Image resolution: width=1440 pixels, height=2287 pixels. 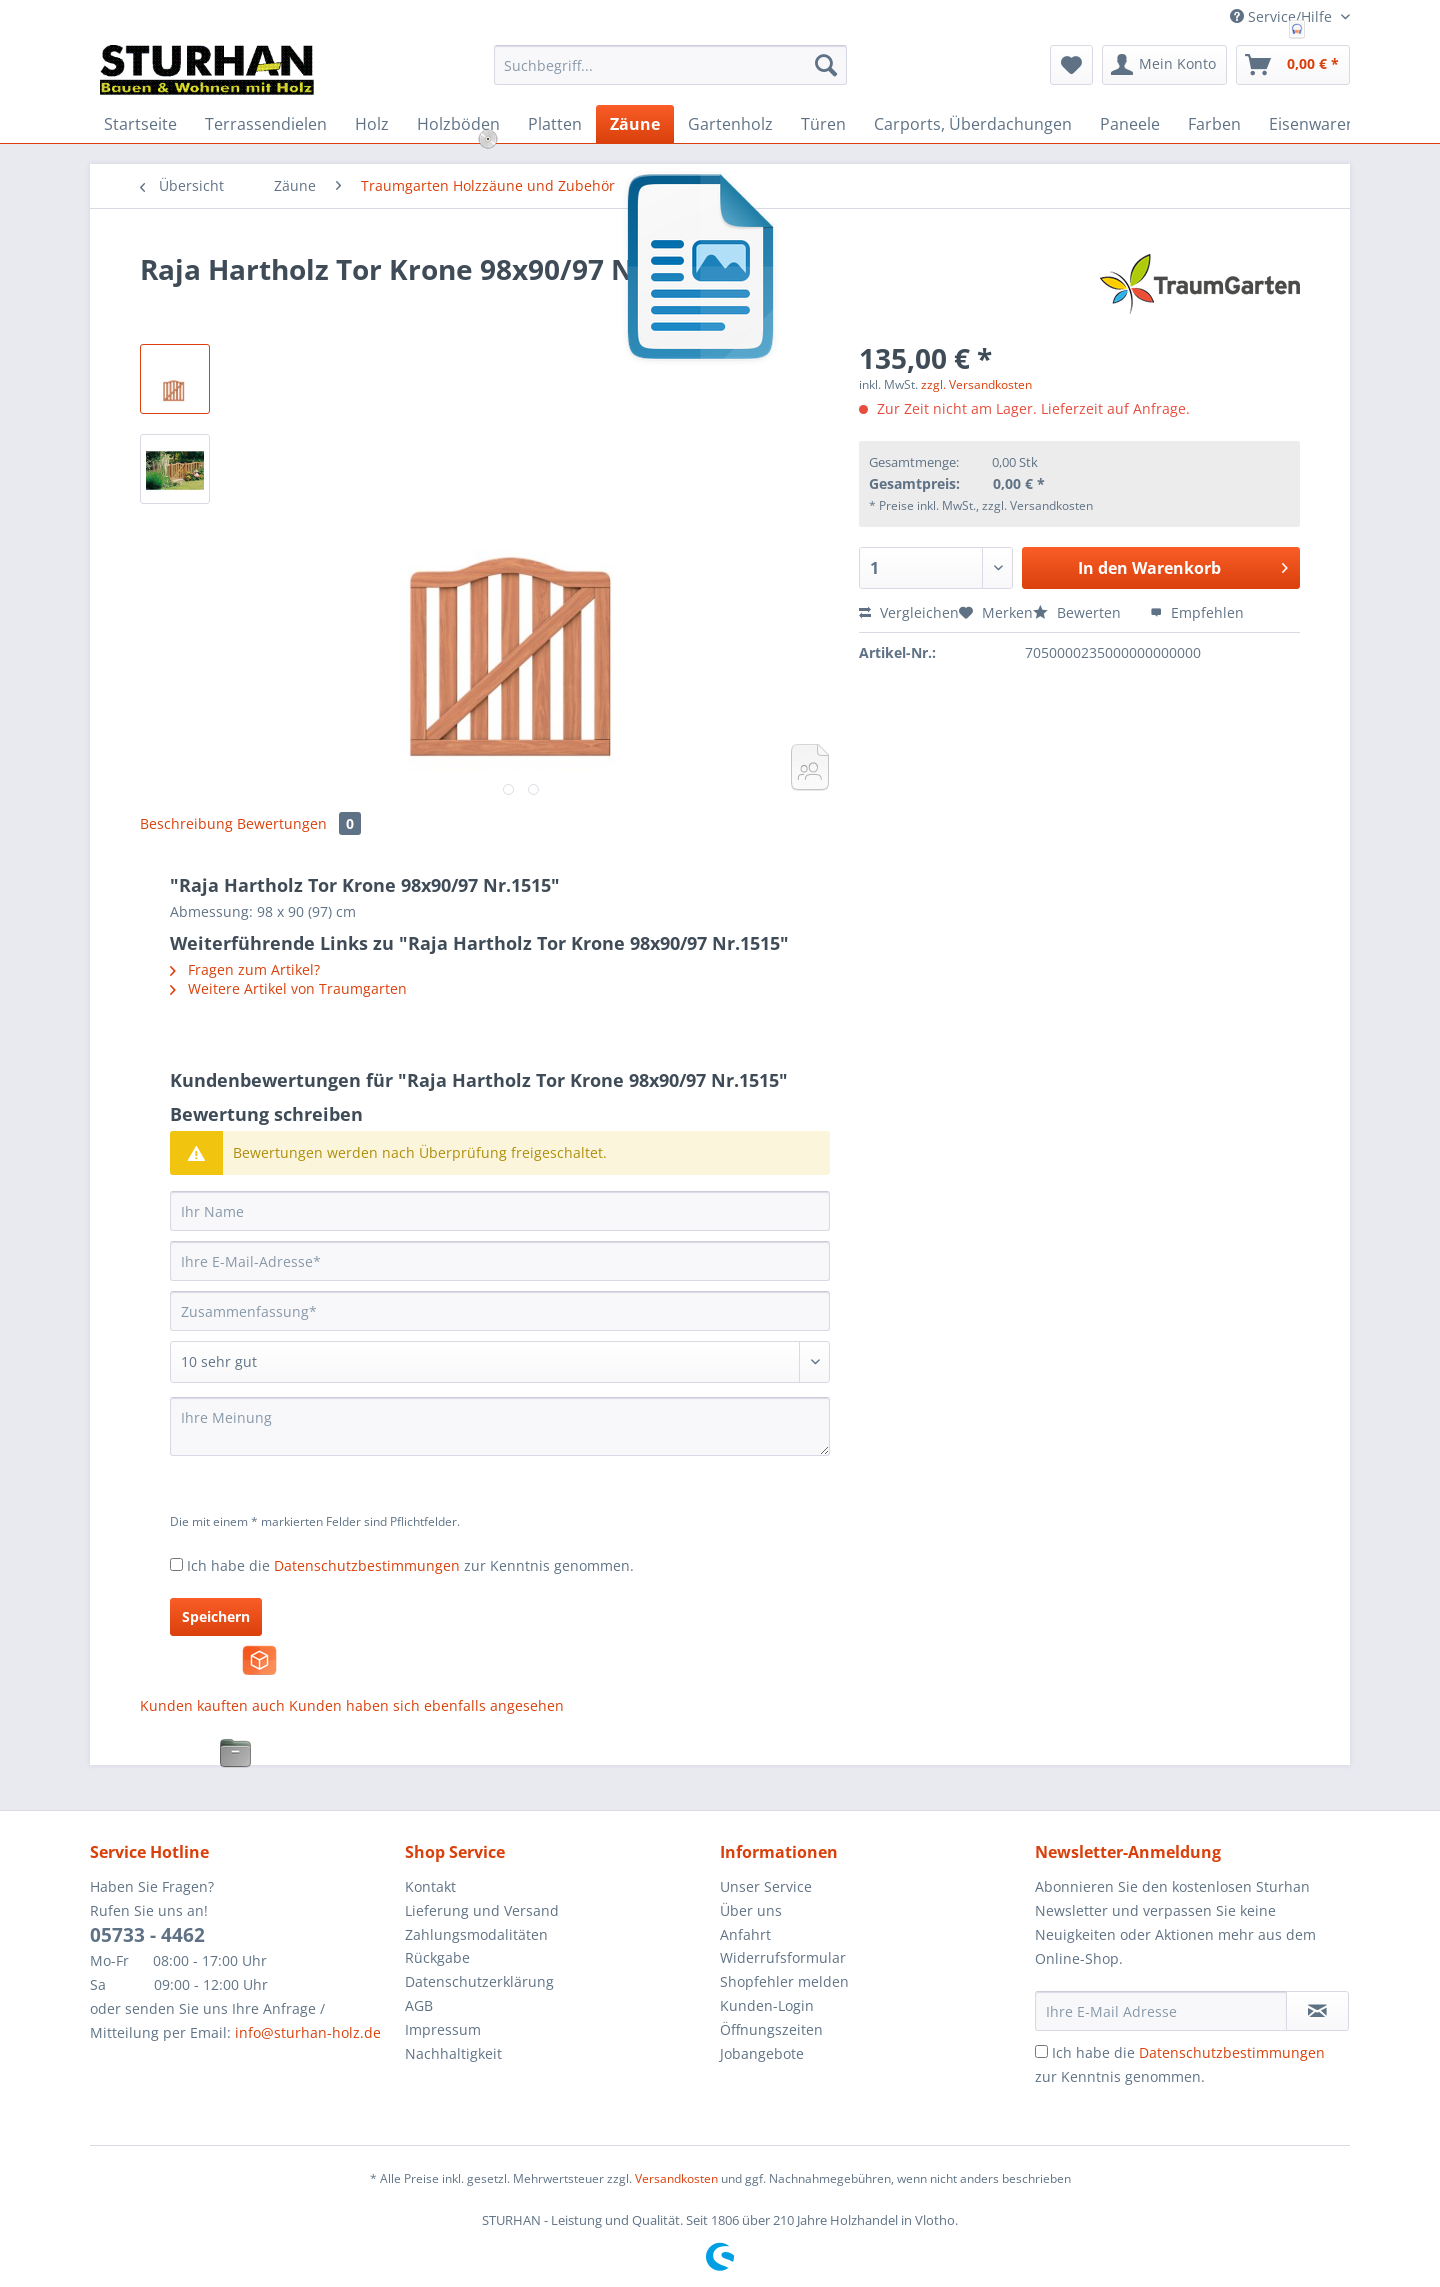 I want to click on credits or attribution file, so click(x=810, y=767).